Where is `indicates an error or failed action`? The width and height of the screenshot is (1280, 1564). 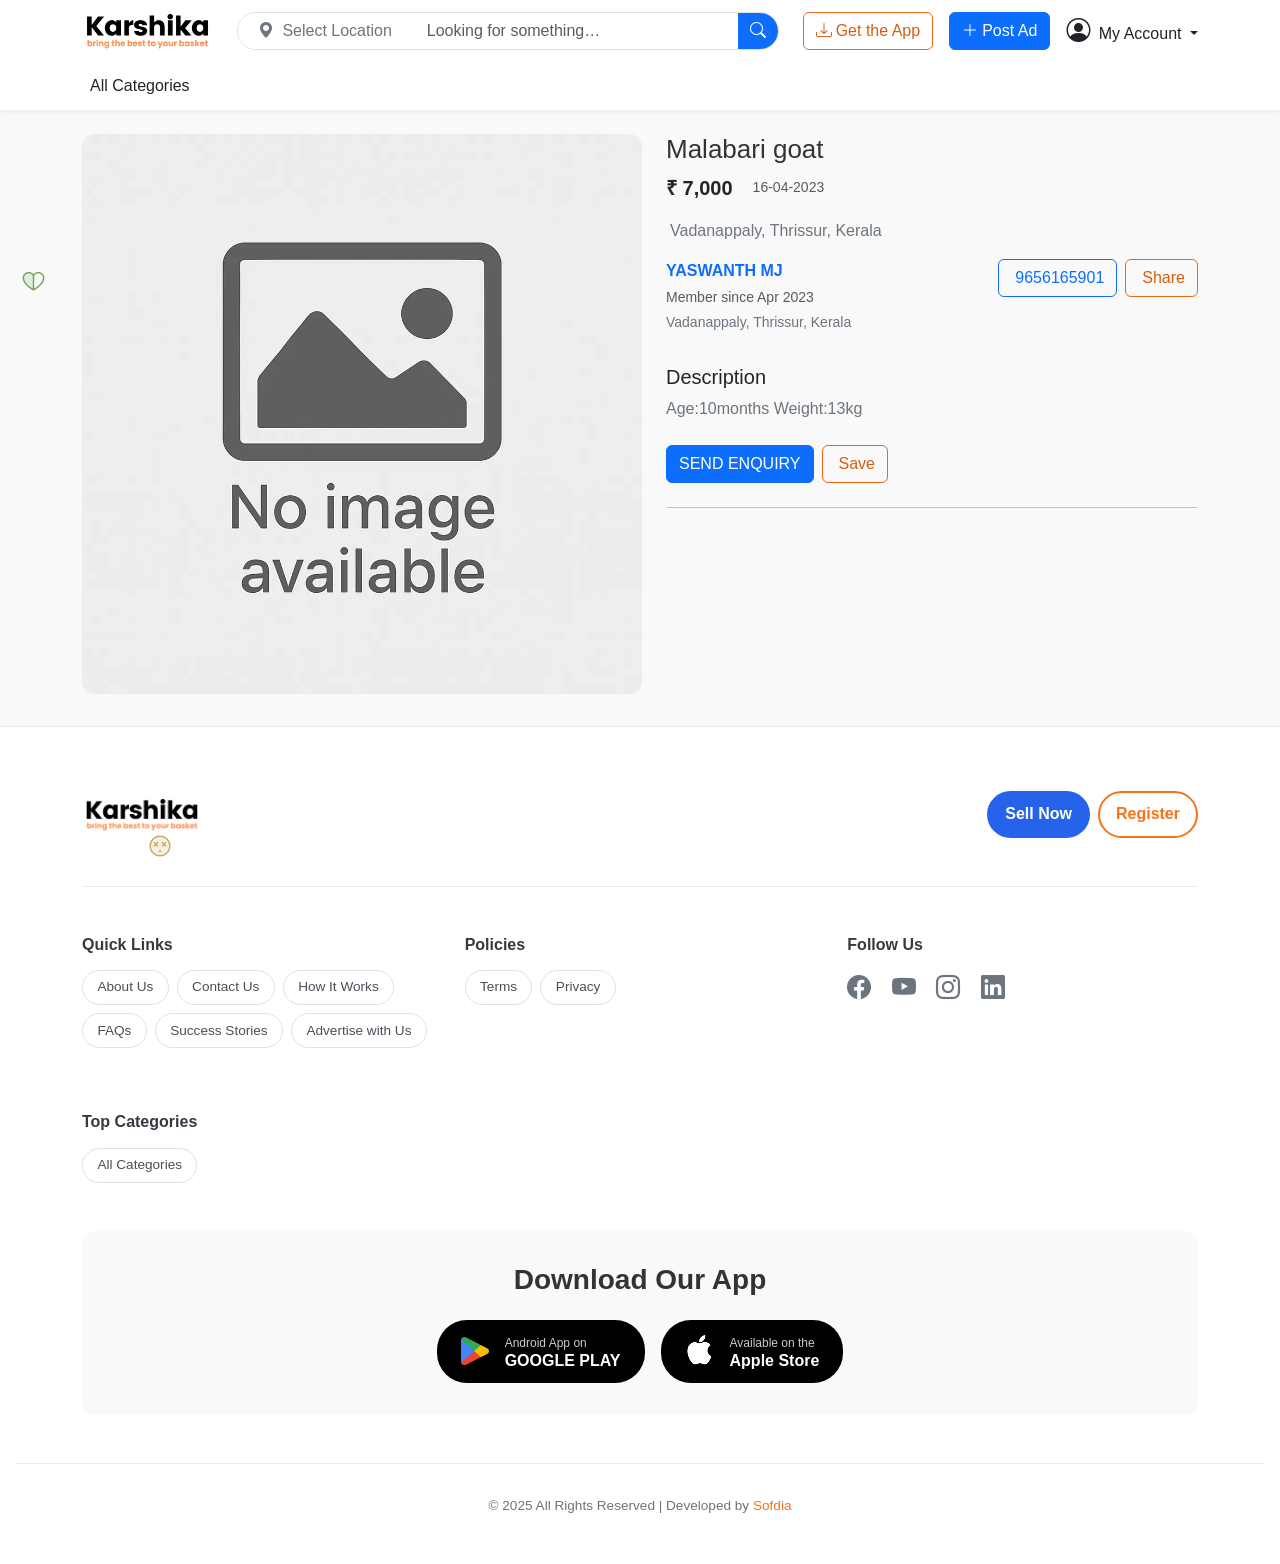
indicates an error or failed action is located at coordinates (160, 846).